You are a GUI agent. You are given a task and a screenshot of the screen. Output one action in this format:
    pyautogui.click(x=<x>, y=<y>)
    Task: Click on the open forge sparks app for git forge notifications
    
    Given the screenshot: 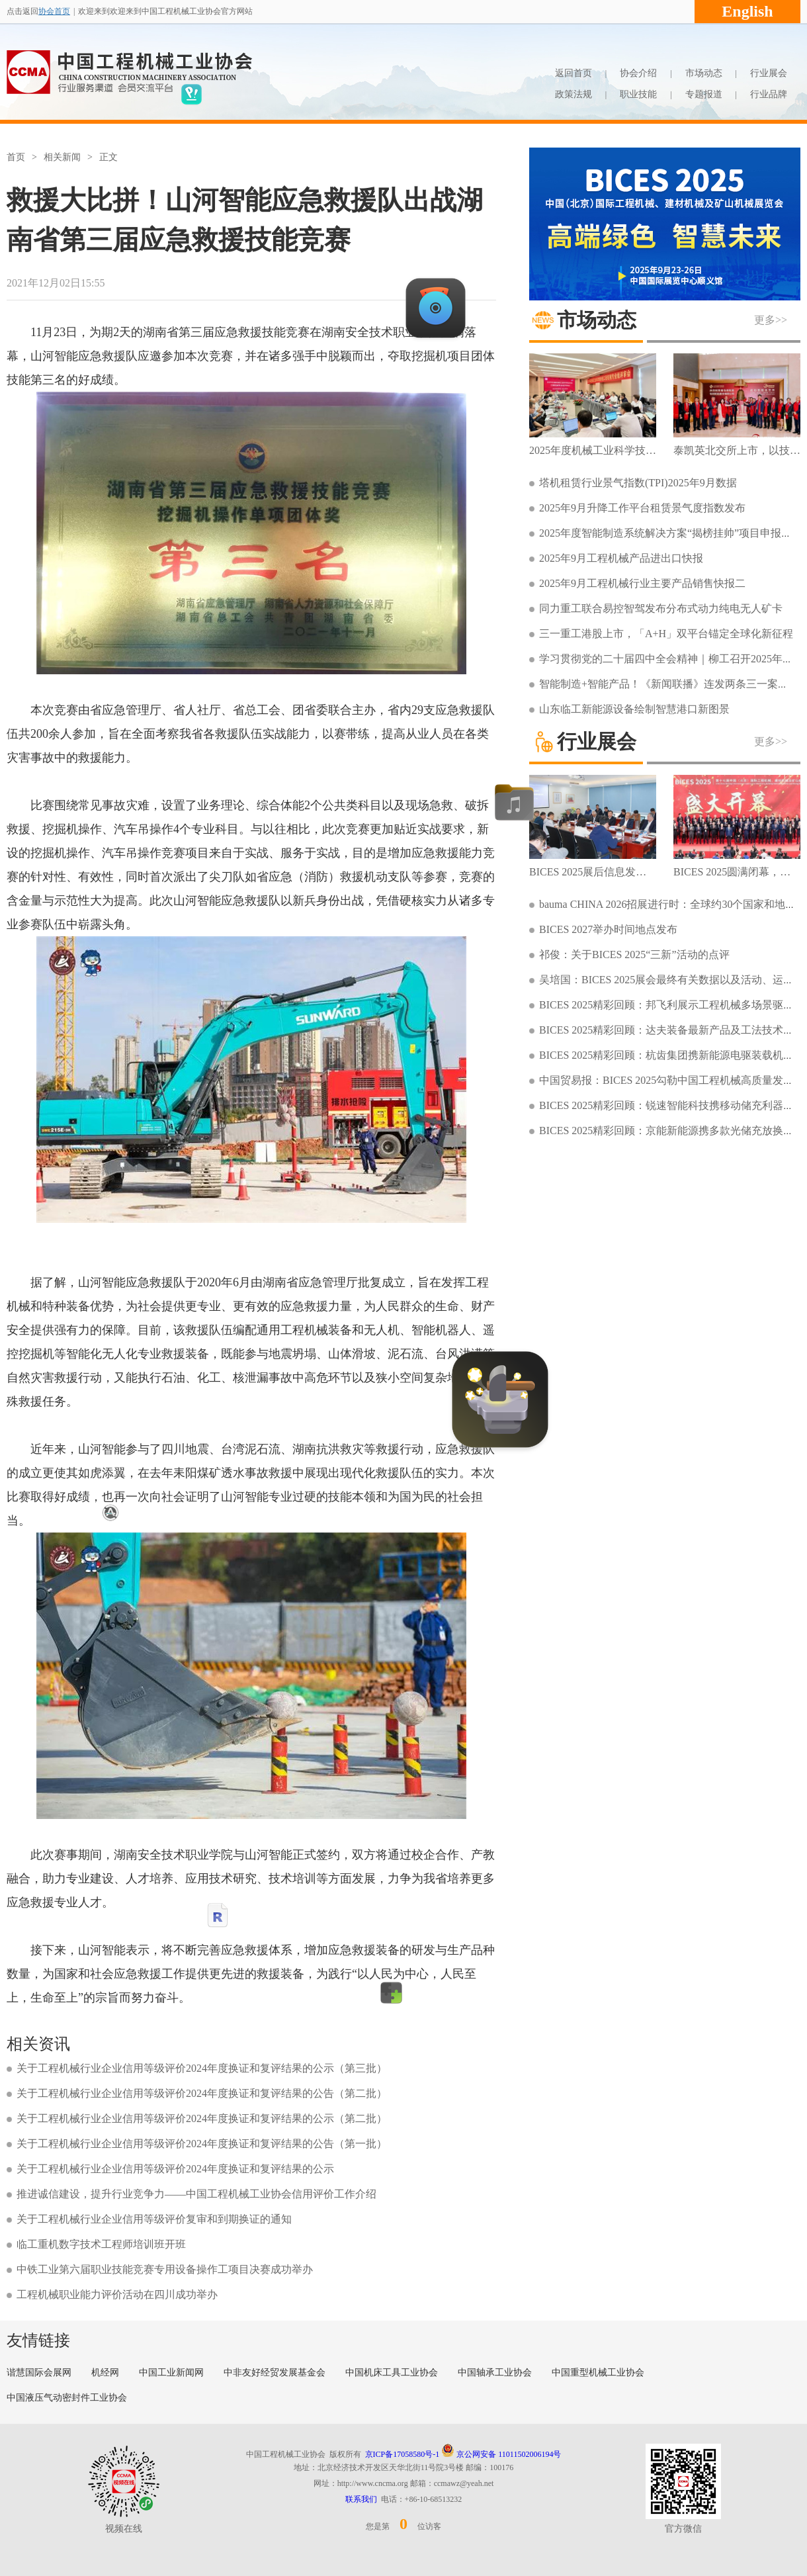 What is the action you would take?
    pyautogui.click(x=500, y=1399)
    